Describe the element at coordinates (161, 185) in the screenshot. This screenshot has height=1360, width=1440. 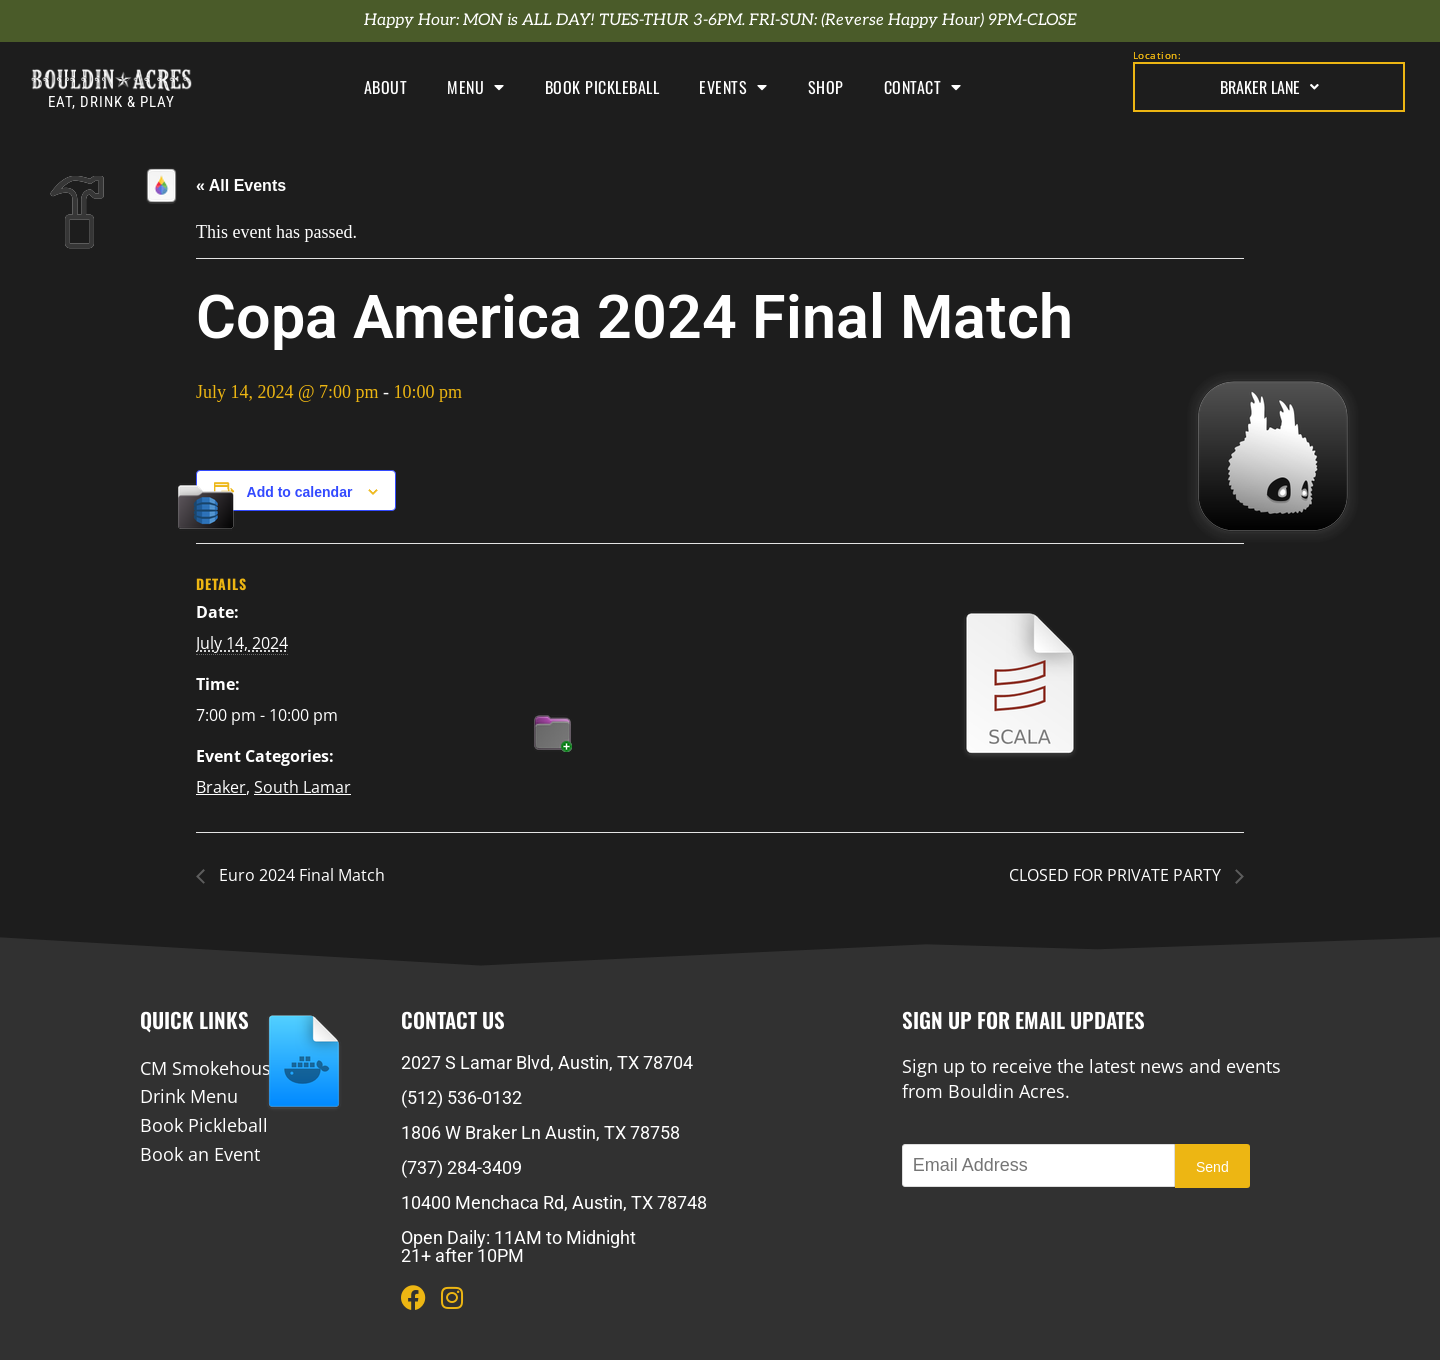
I see `an ICC color profile file` at that location.